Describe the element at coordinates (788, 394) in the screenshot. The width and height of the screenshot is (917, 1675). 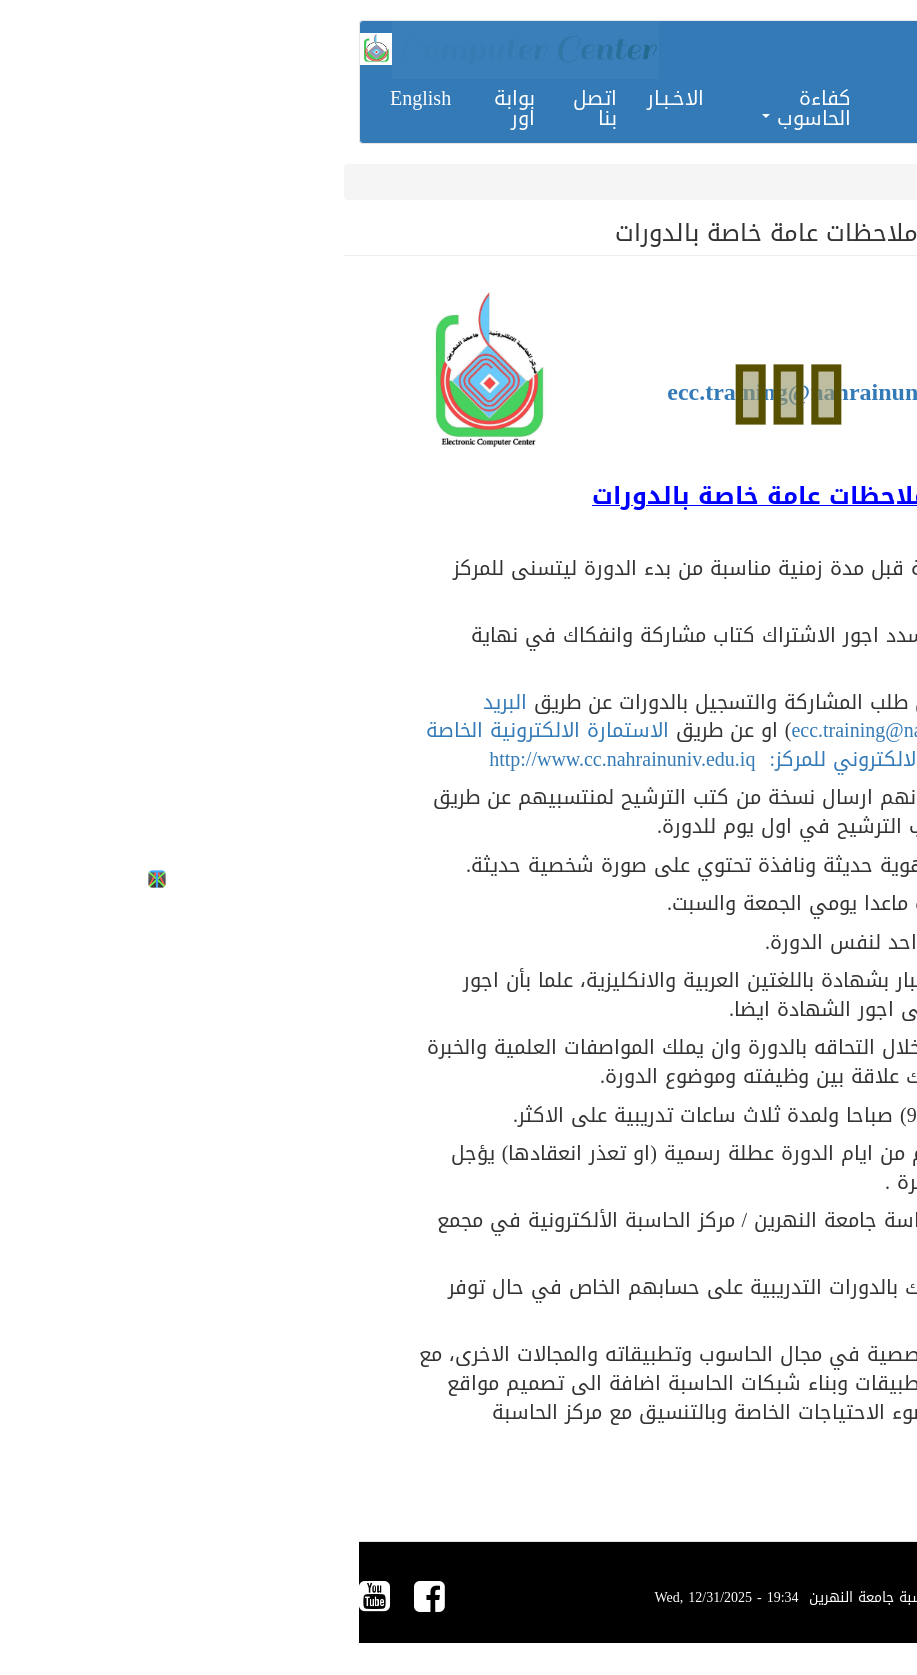
I see `switch between open workspaces or desktops` at that location.